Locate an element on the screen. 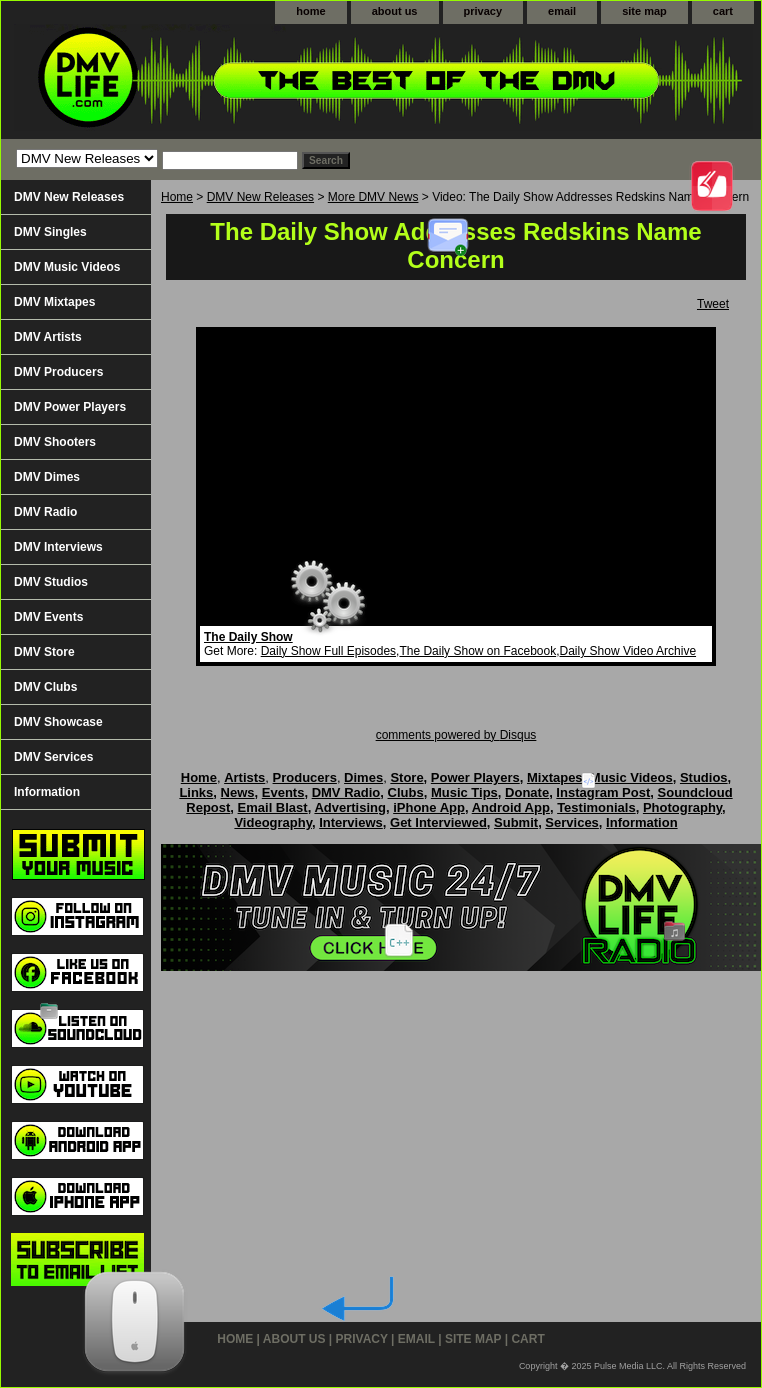 This screenshot has width=762, height=1388. configure mouse settings is located at coordinates (134, 1321).